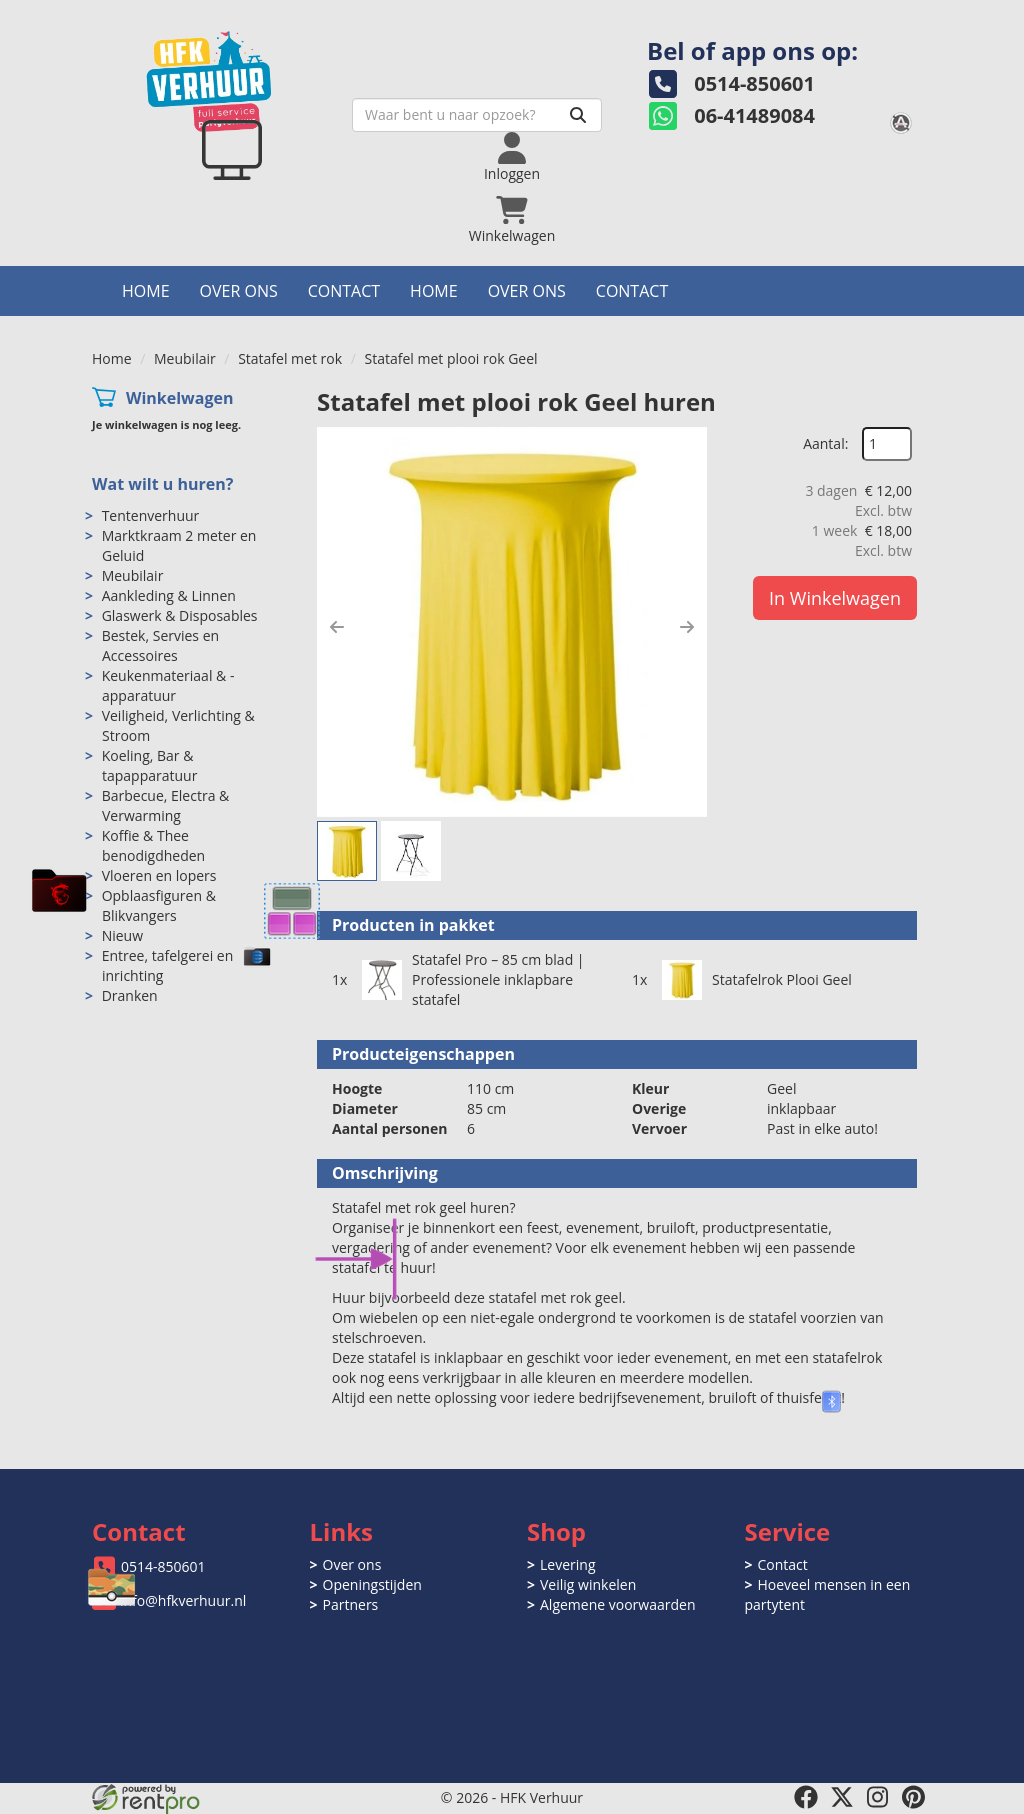 This screenshot has width=1024, height=1814. I want to click on select all items in the current view, so click(292, 911).